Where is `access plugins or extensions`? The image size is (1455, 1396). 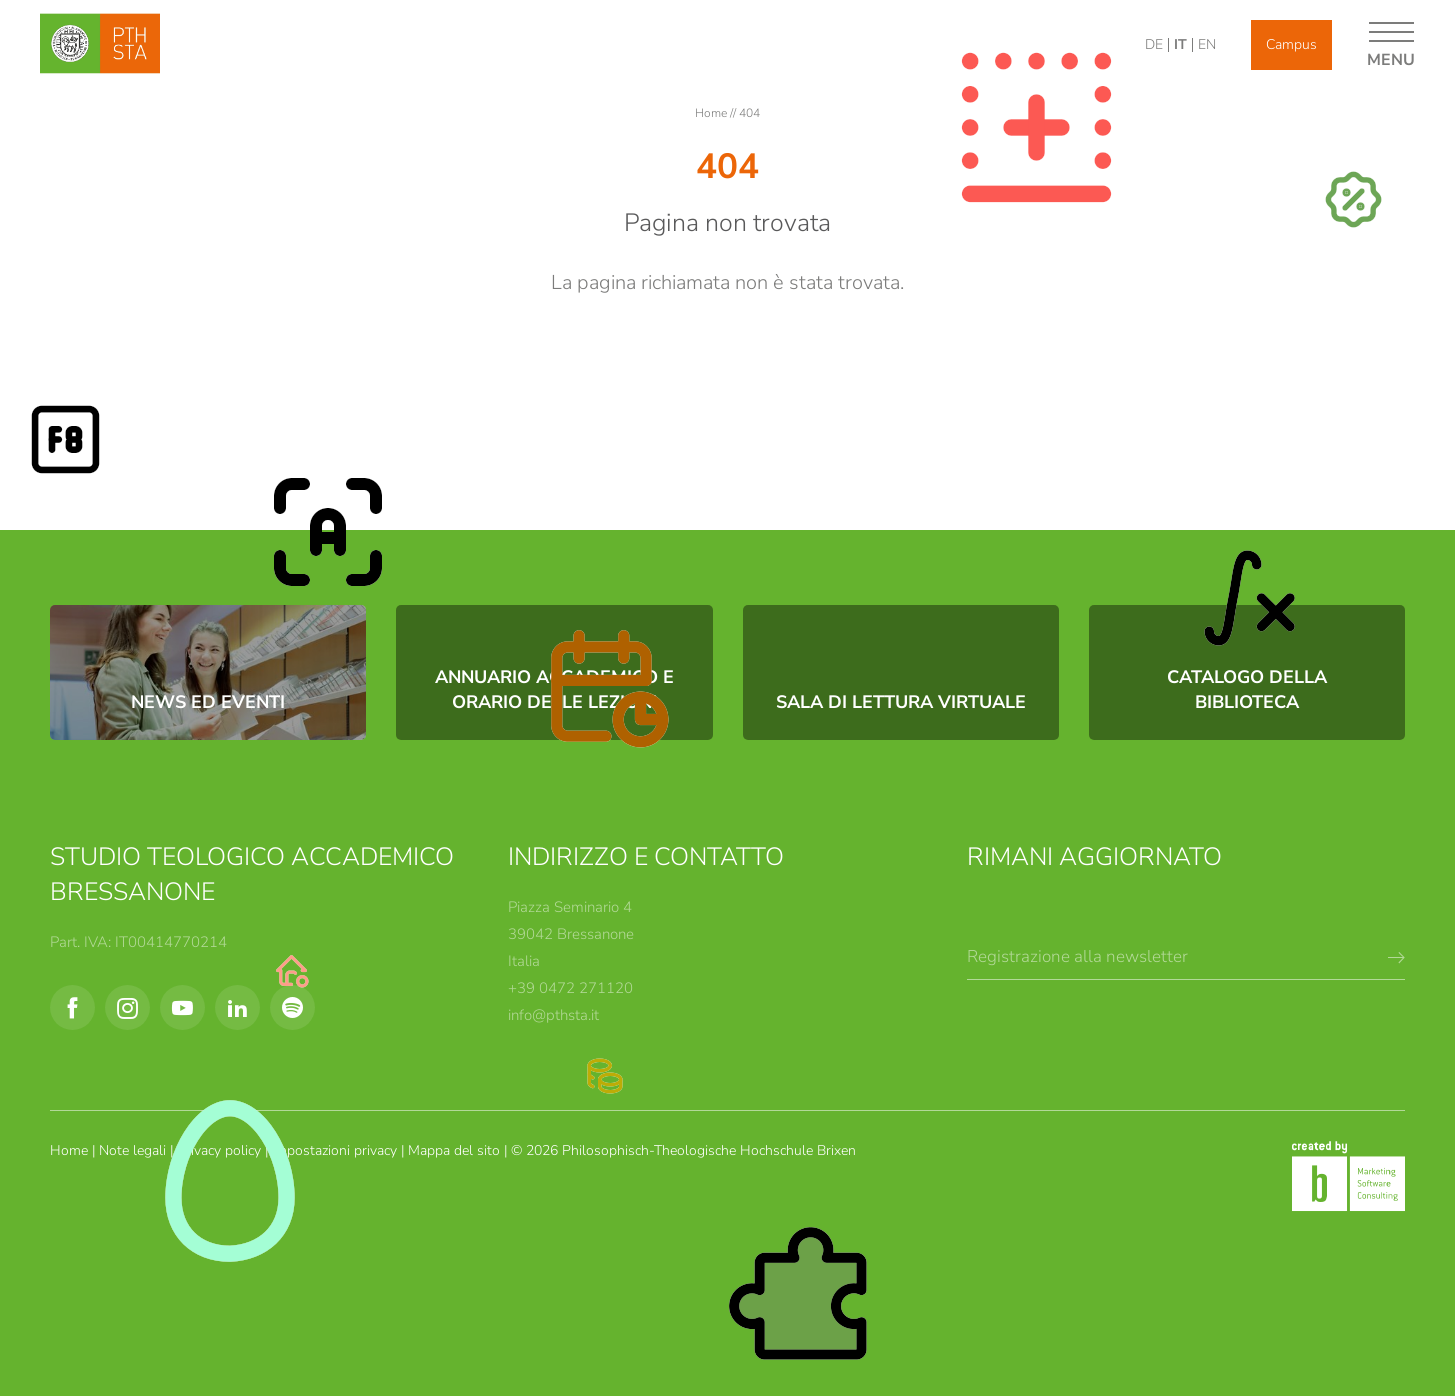
access plugins or extensions is located at coordinates (805, 1298).